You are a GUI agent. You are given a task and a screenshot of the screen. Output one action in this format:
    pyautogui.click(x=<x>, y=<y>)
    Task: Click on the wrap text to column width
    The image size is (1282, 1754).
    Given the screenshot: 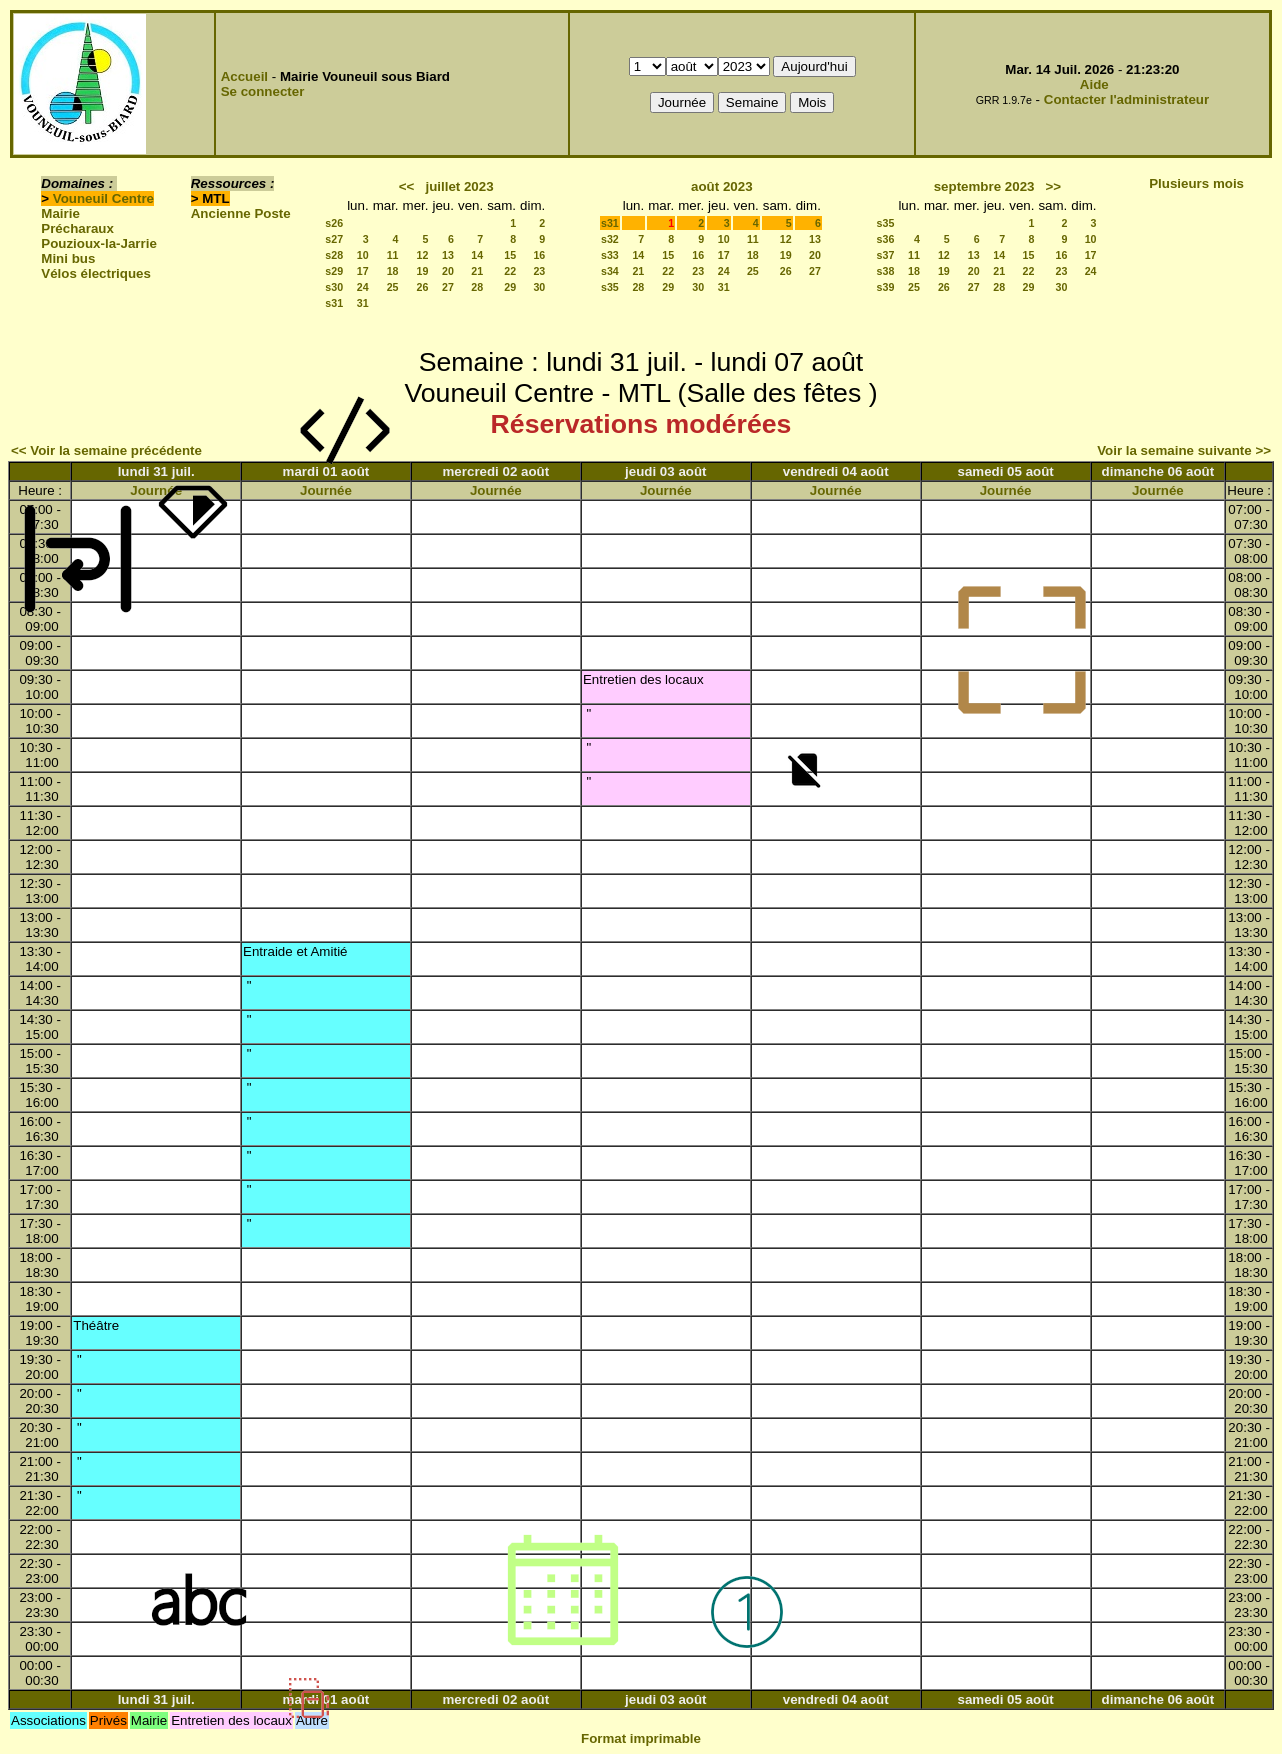 What is the action you would take?
    pyautogui.click(x=78, y=559)
    